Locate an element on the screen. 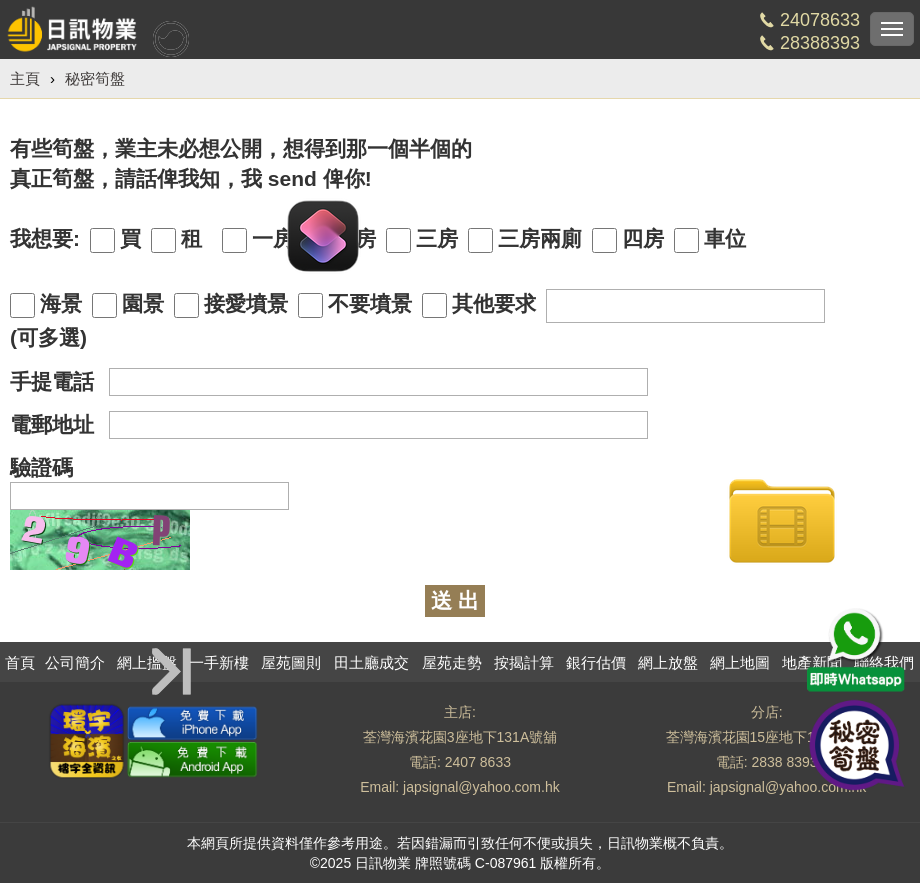  skip to the last item in a list or playlist is located at coordinates (171, 671).